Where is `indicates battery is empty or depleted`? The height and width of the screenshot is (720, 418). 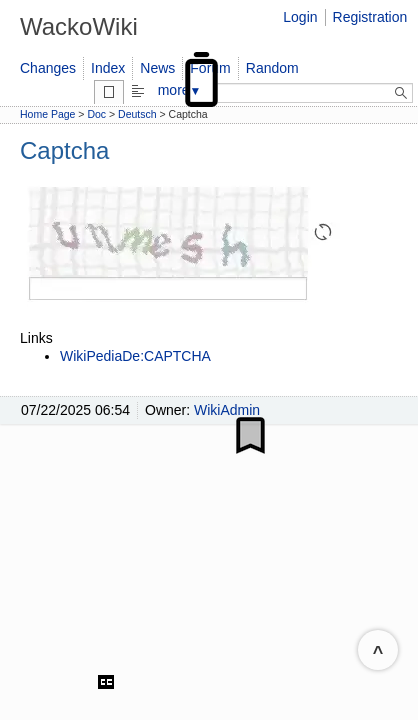 indicates battery is empty or depleted is located at coordinates (201, 79).